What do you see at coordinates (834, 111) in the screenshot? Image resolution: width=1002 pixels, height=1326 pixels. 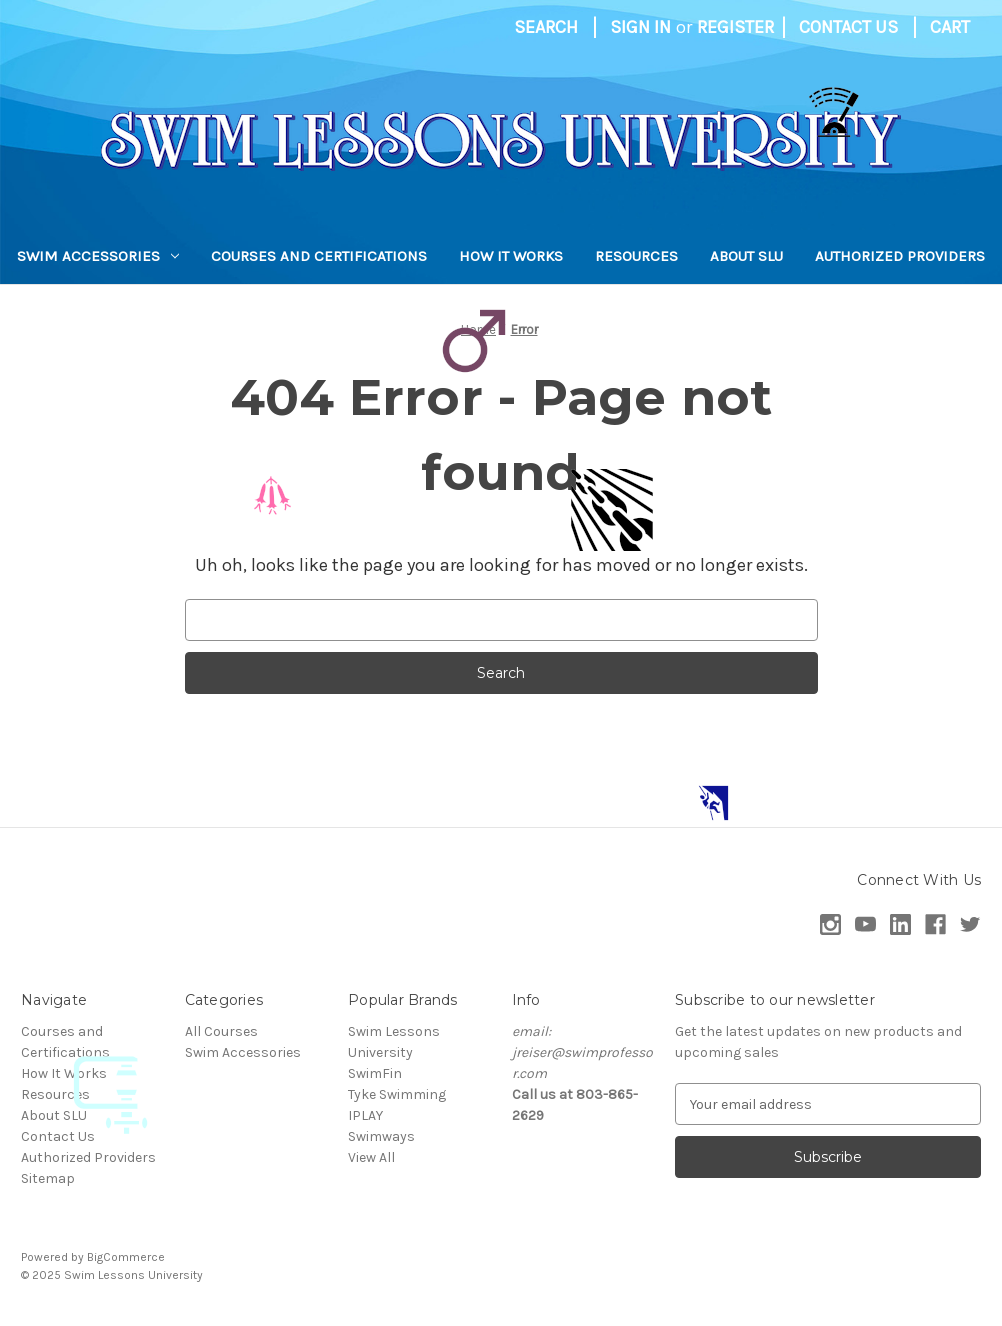 I see `toggle a game setting or control` at bounding box center [834, 111].